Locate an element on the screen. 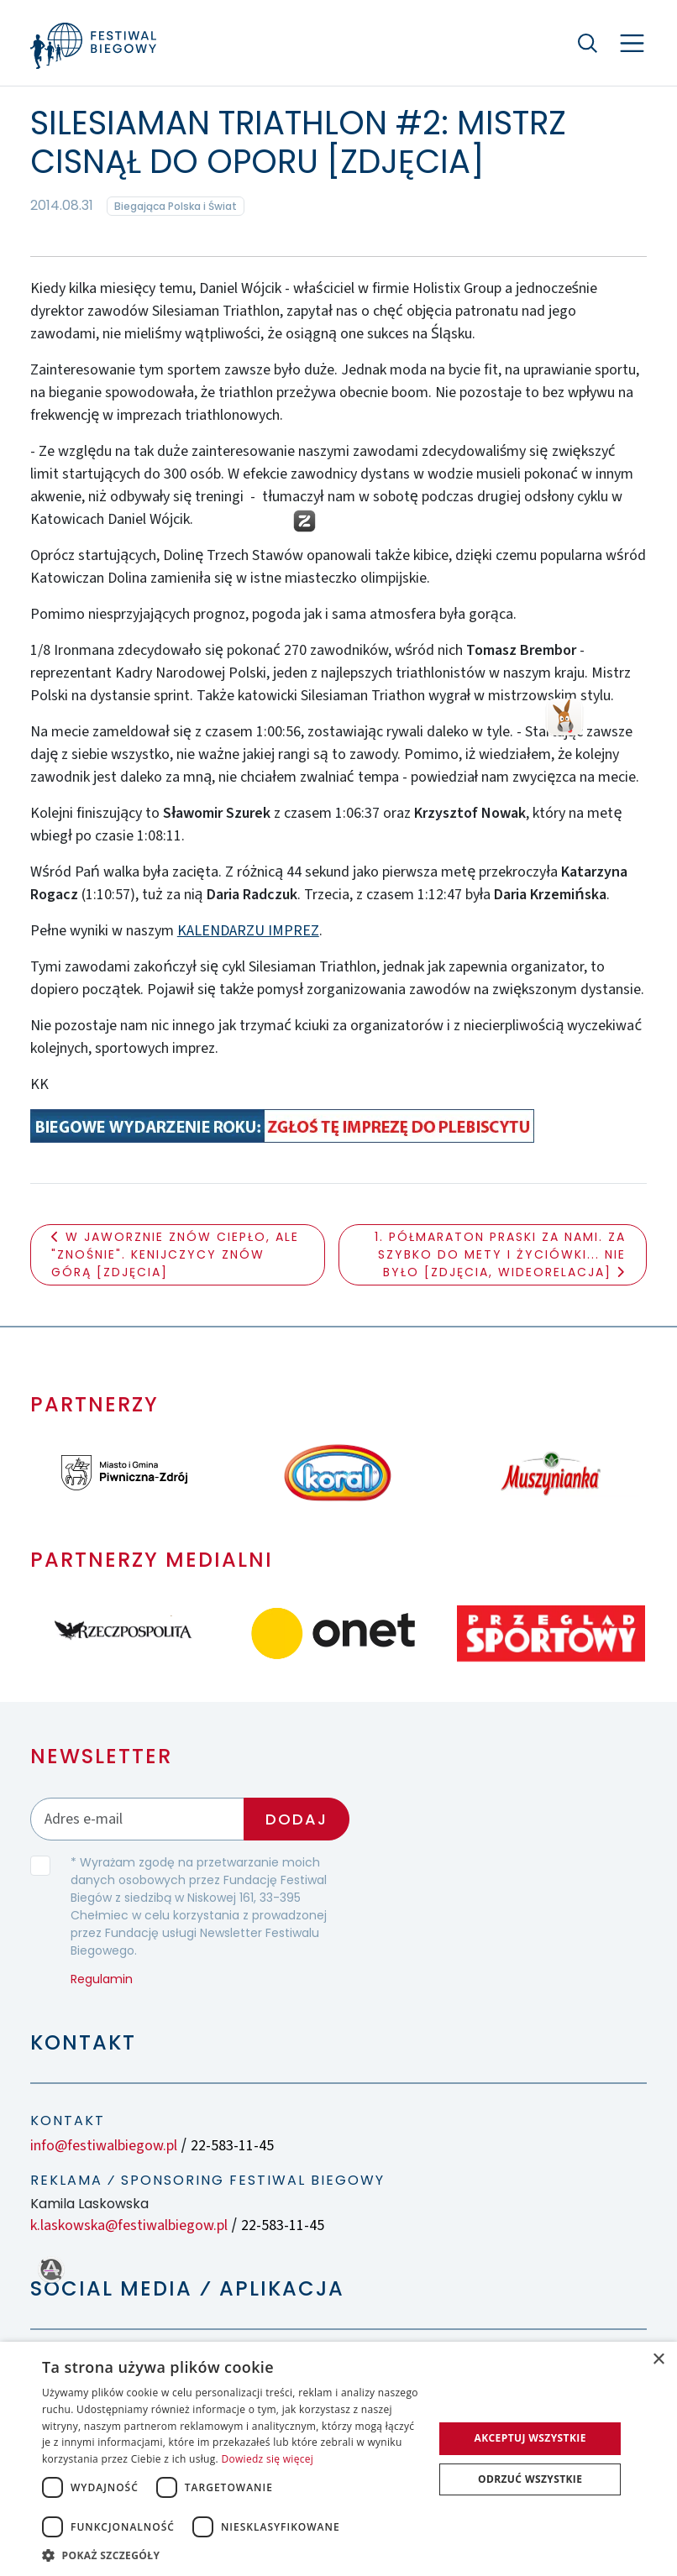 The image size is (677, 2576). launch amule file sharing application is located at coordinates (564, 717).